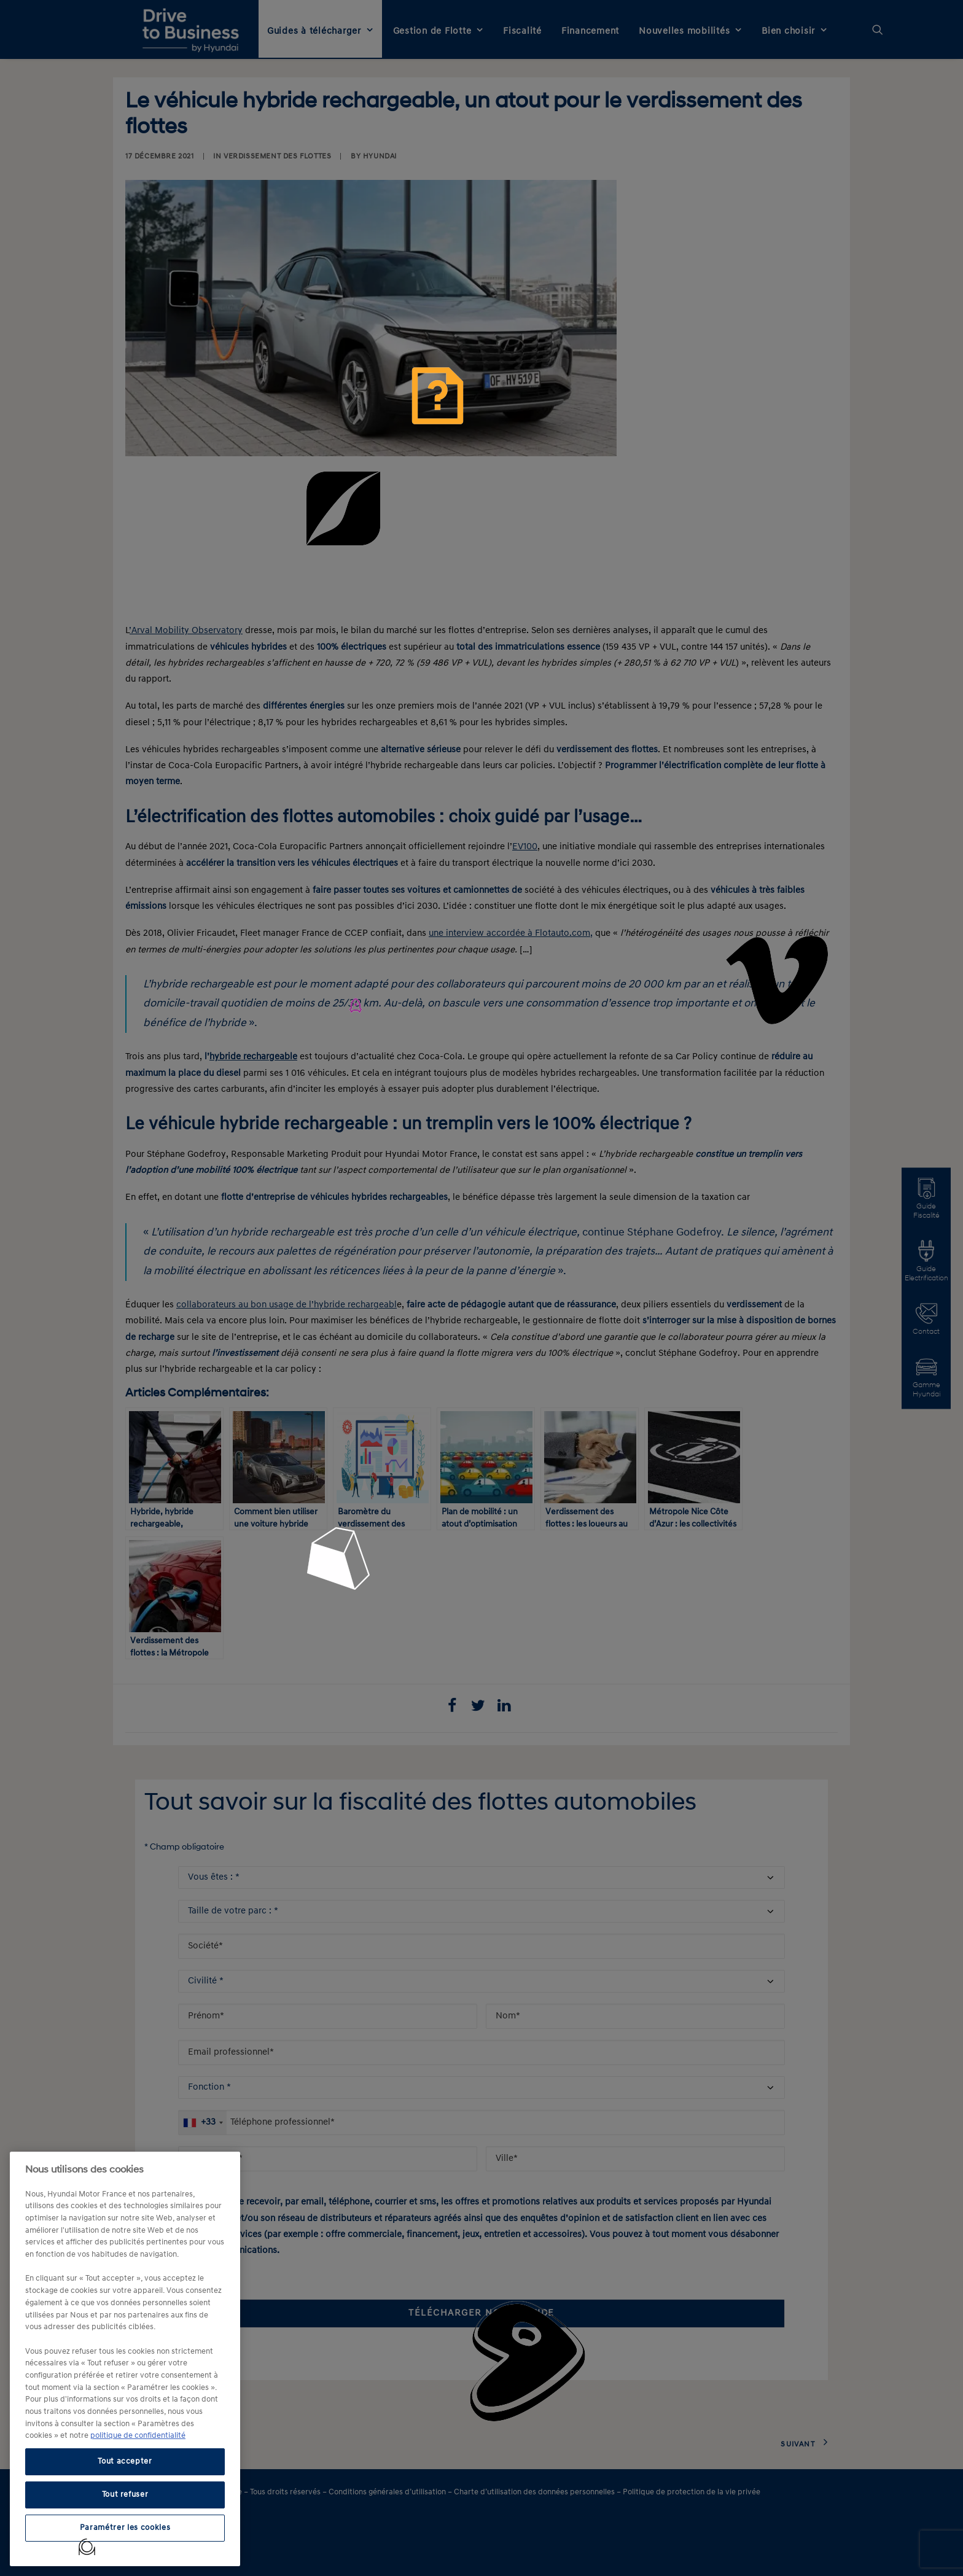  I want to click on gurobi optimization software logo, so click(338, 1558).